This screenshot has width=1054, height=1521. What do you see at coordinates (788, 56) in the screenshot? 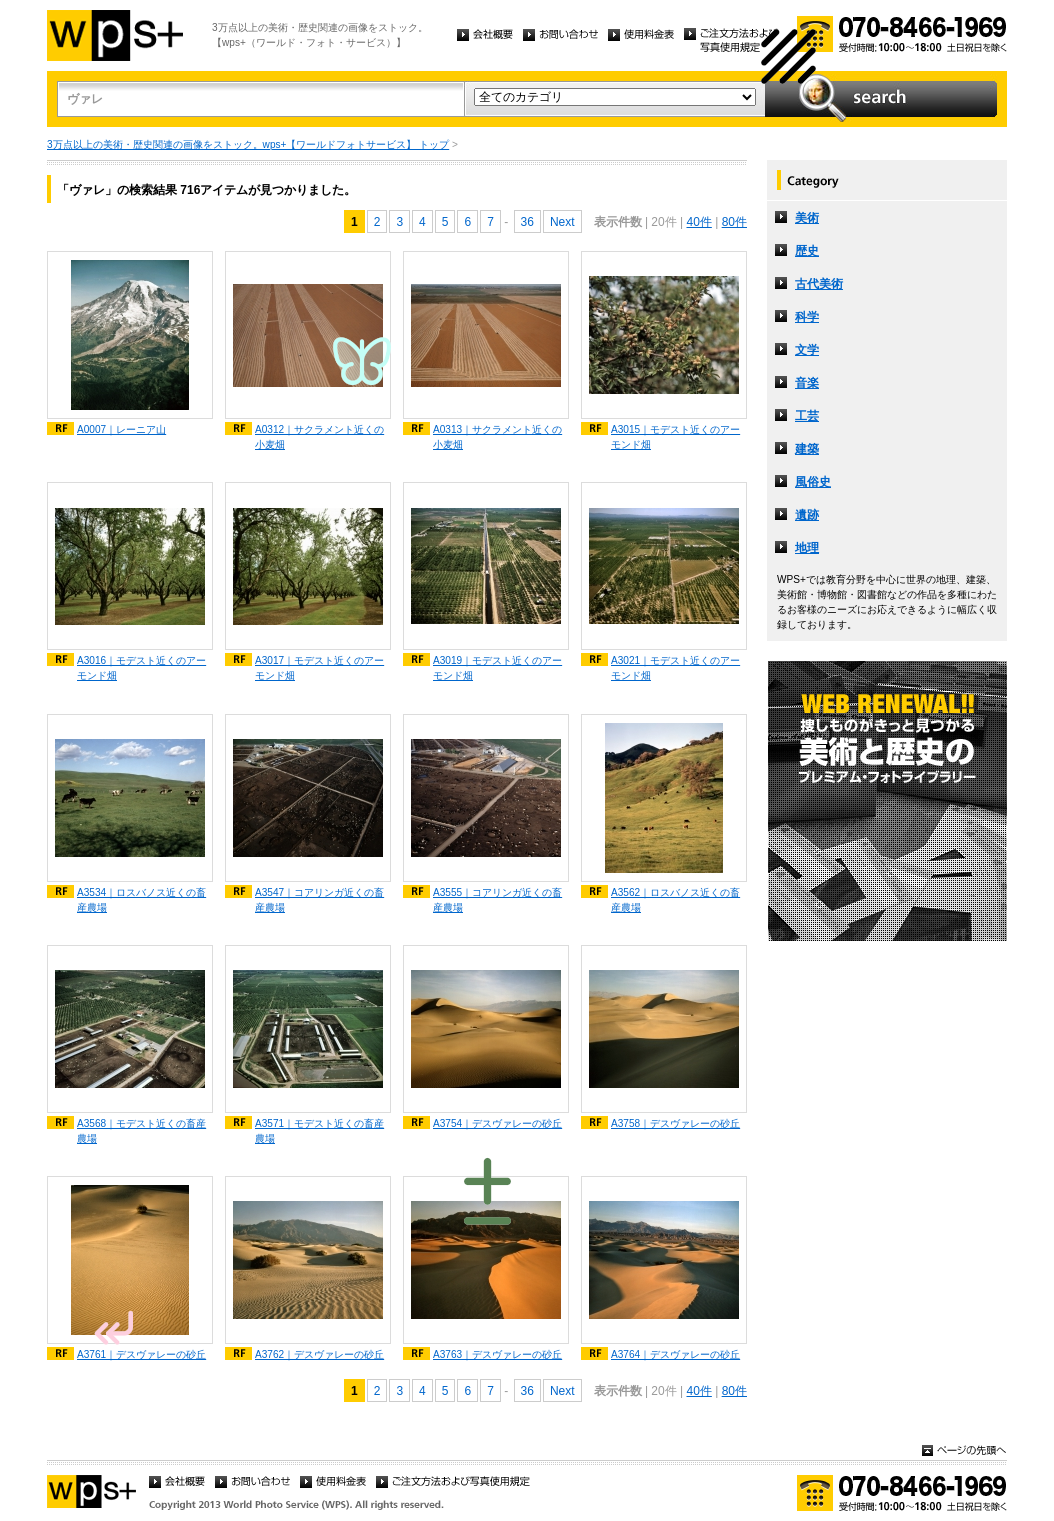
I see `change background style or pattern` at bounding box center [788, 56].